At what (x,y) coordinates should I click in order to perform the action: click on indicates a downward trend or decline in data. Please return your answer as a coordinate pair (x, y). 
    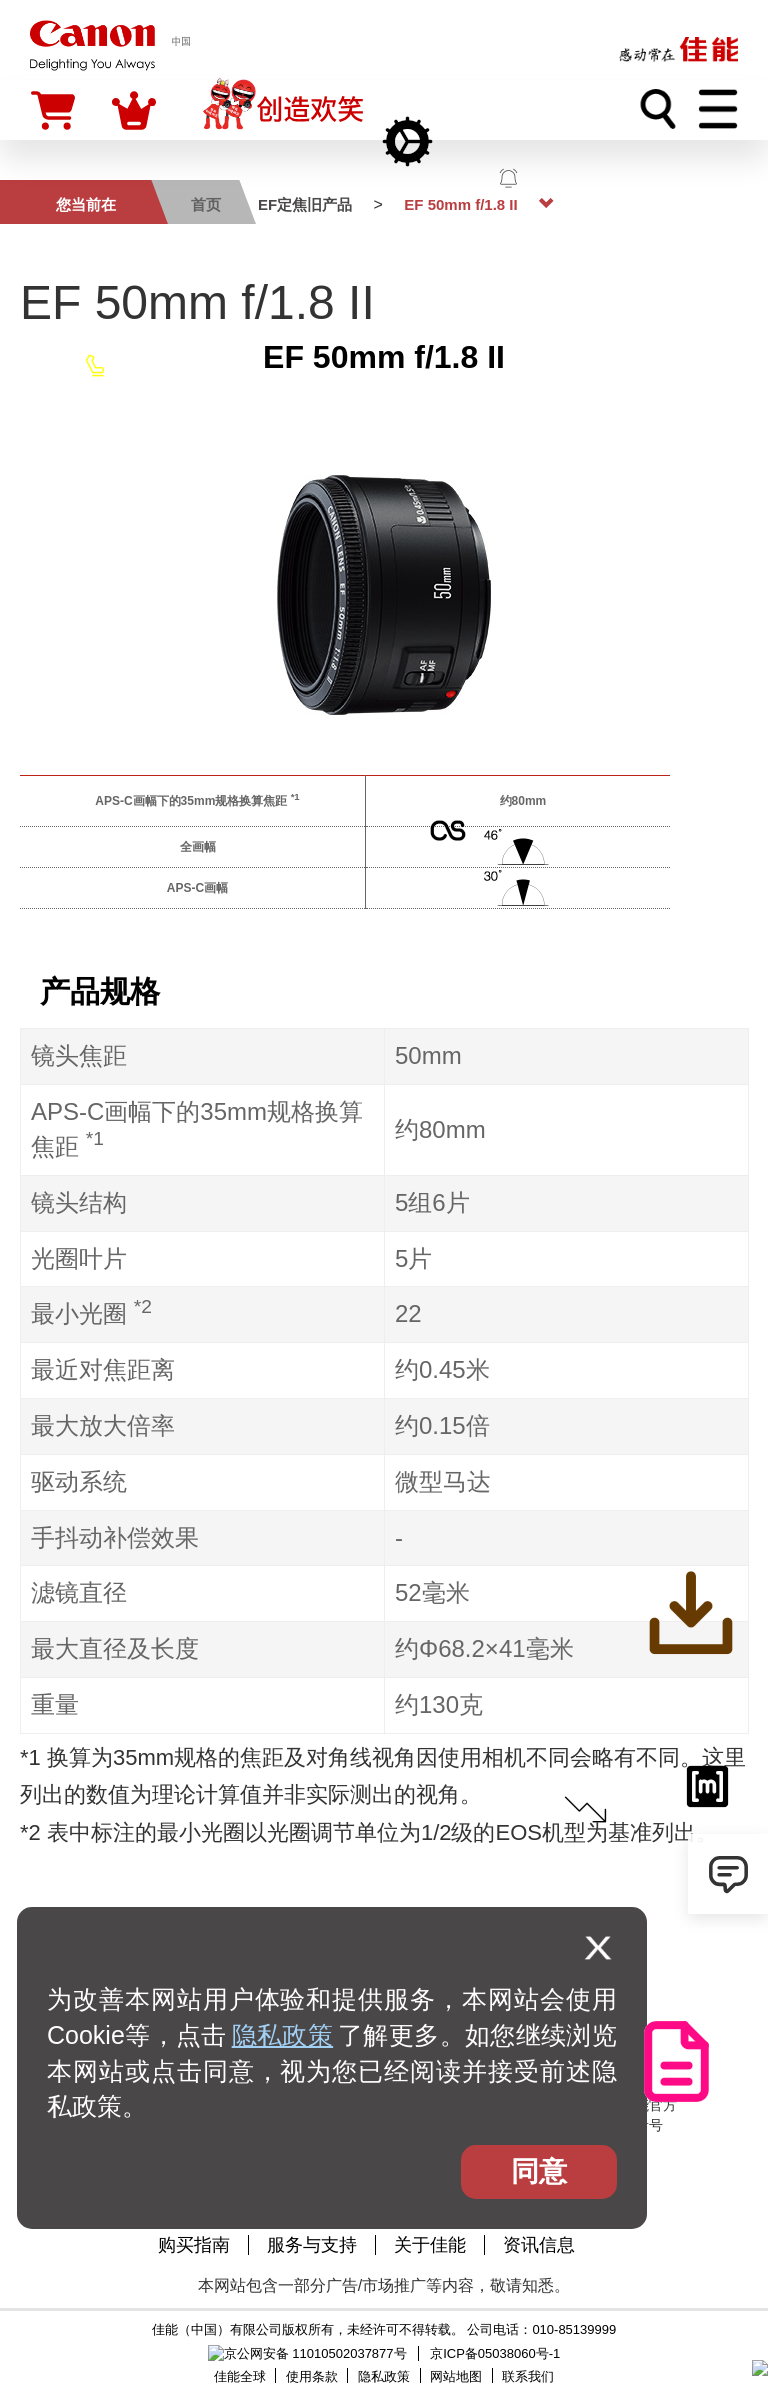
    Looking at the image, I should click on (585, 1809).